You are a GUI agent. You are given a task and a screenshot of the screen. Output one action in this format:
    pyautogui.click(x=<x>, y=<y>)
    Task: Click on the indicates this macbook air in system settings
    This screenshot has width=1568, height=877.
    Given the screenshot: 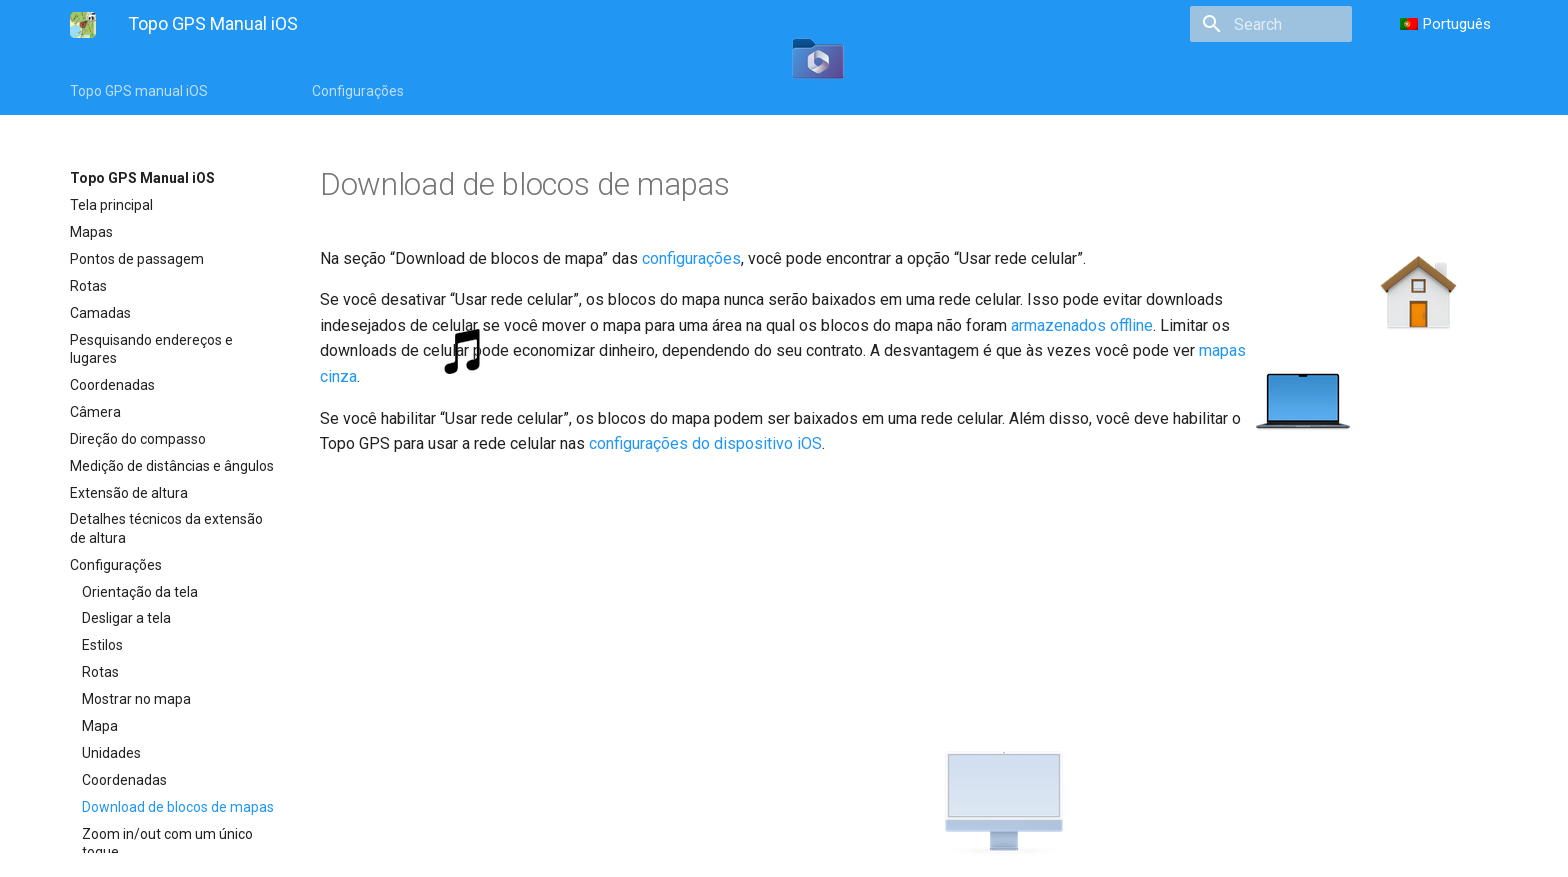 What is the action you would take?
    pyautogui.click(x=1303, y=393)
    